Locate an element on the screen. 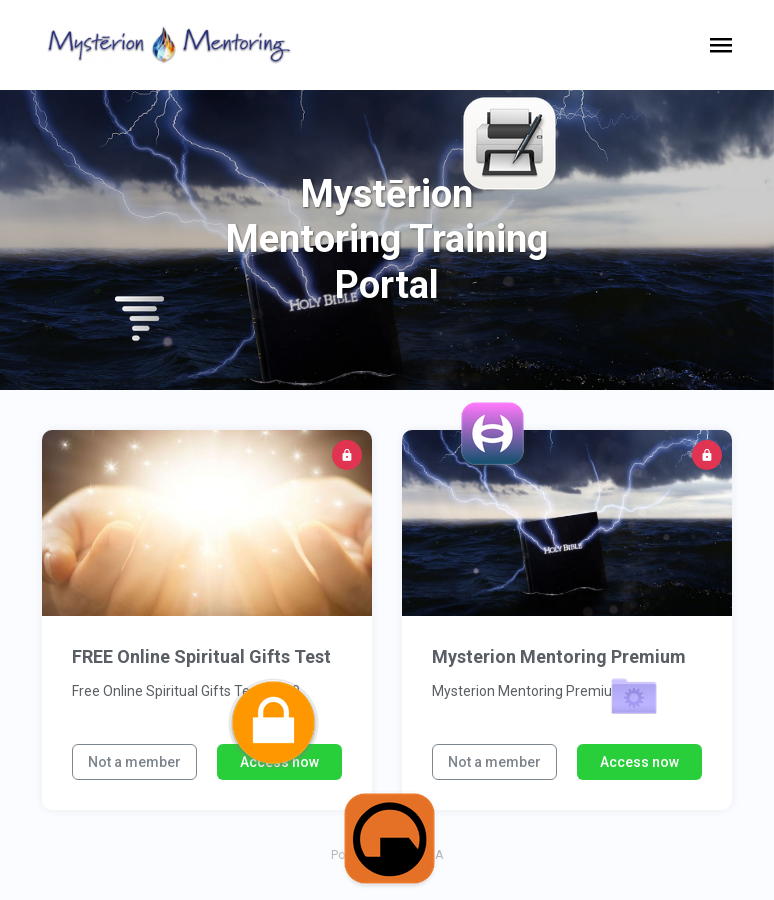 This screenshot has height=900, width=774. open smart folder with automated sorting rules is located at coordinates (634, 696).